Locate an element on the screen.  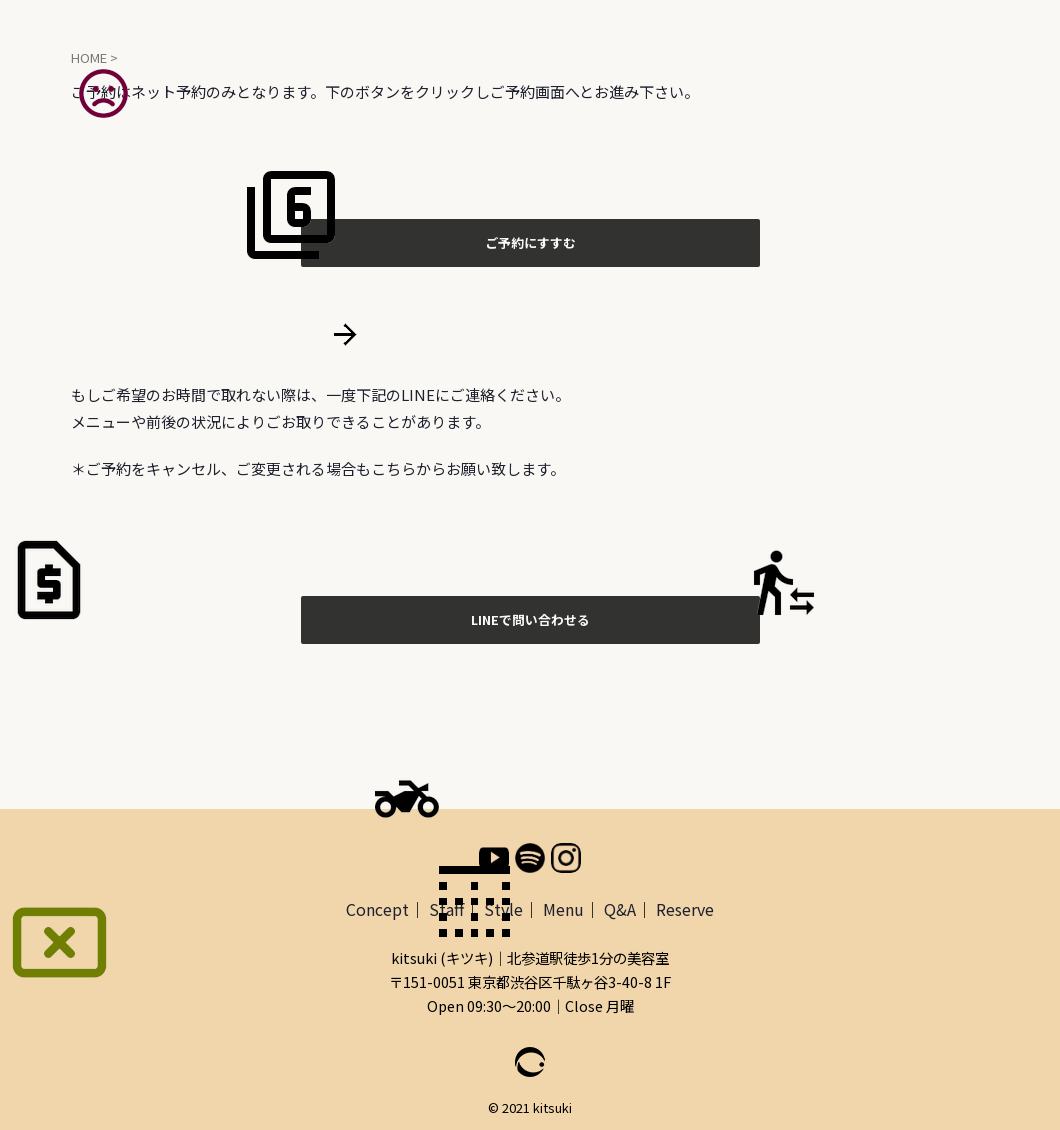
navigate to the next item or screen is located at coordinates (345, 334).